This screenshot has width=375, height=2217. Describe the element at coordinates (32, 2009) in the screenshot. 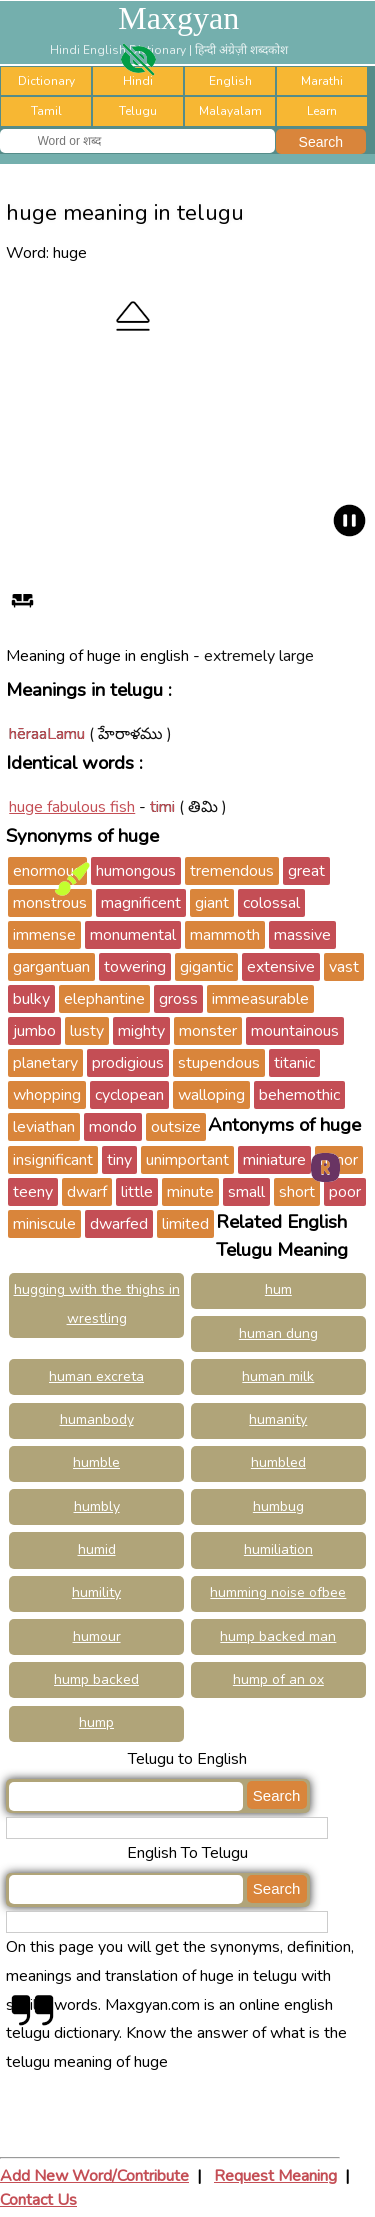

I see `view or add a quote` at that location.